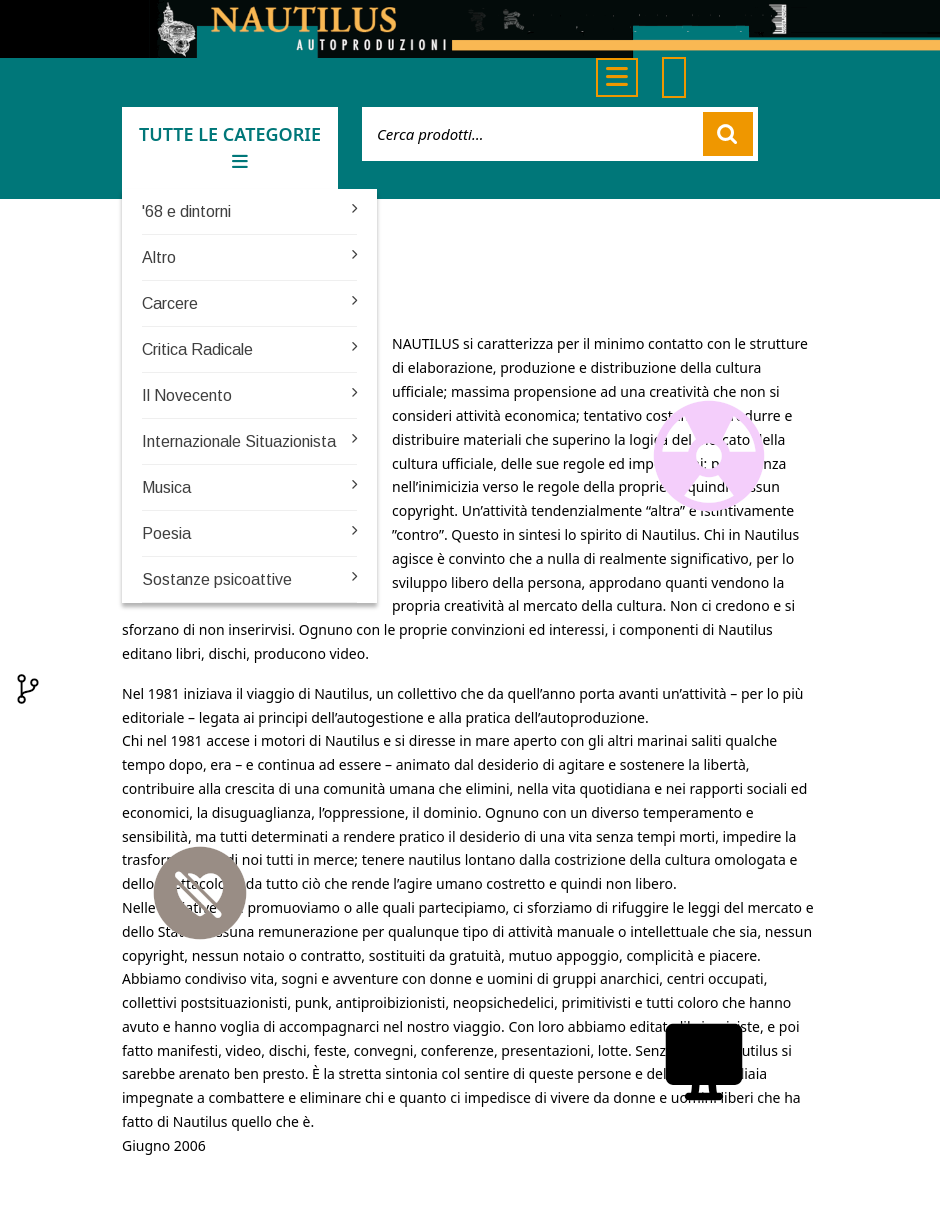  What do you see at coordinates (709, 456) in the screenshot?
I see `indicates hazardous or radioactive content warning` at bounding box center [709, 456].